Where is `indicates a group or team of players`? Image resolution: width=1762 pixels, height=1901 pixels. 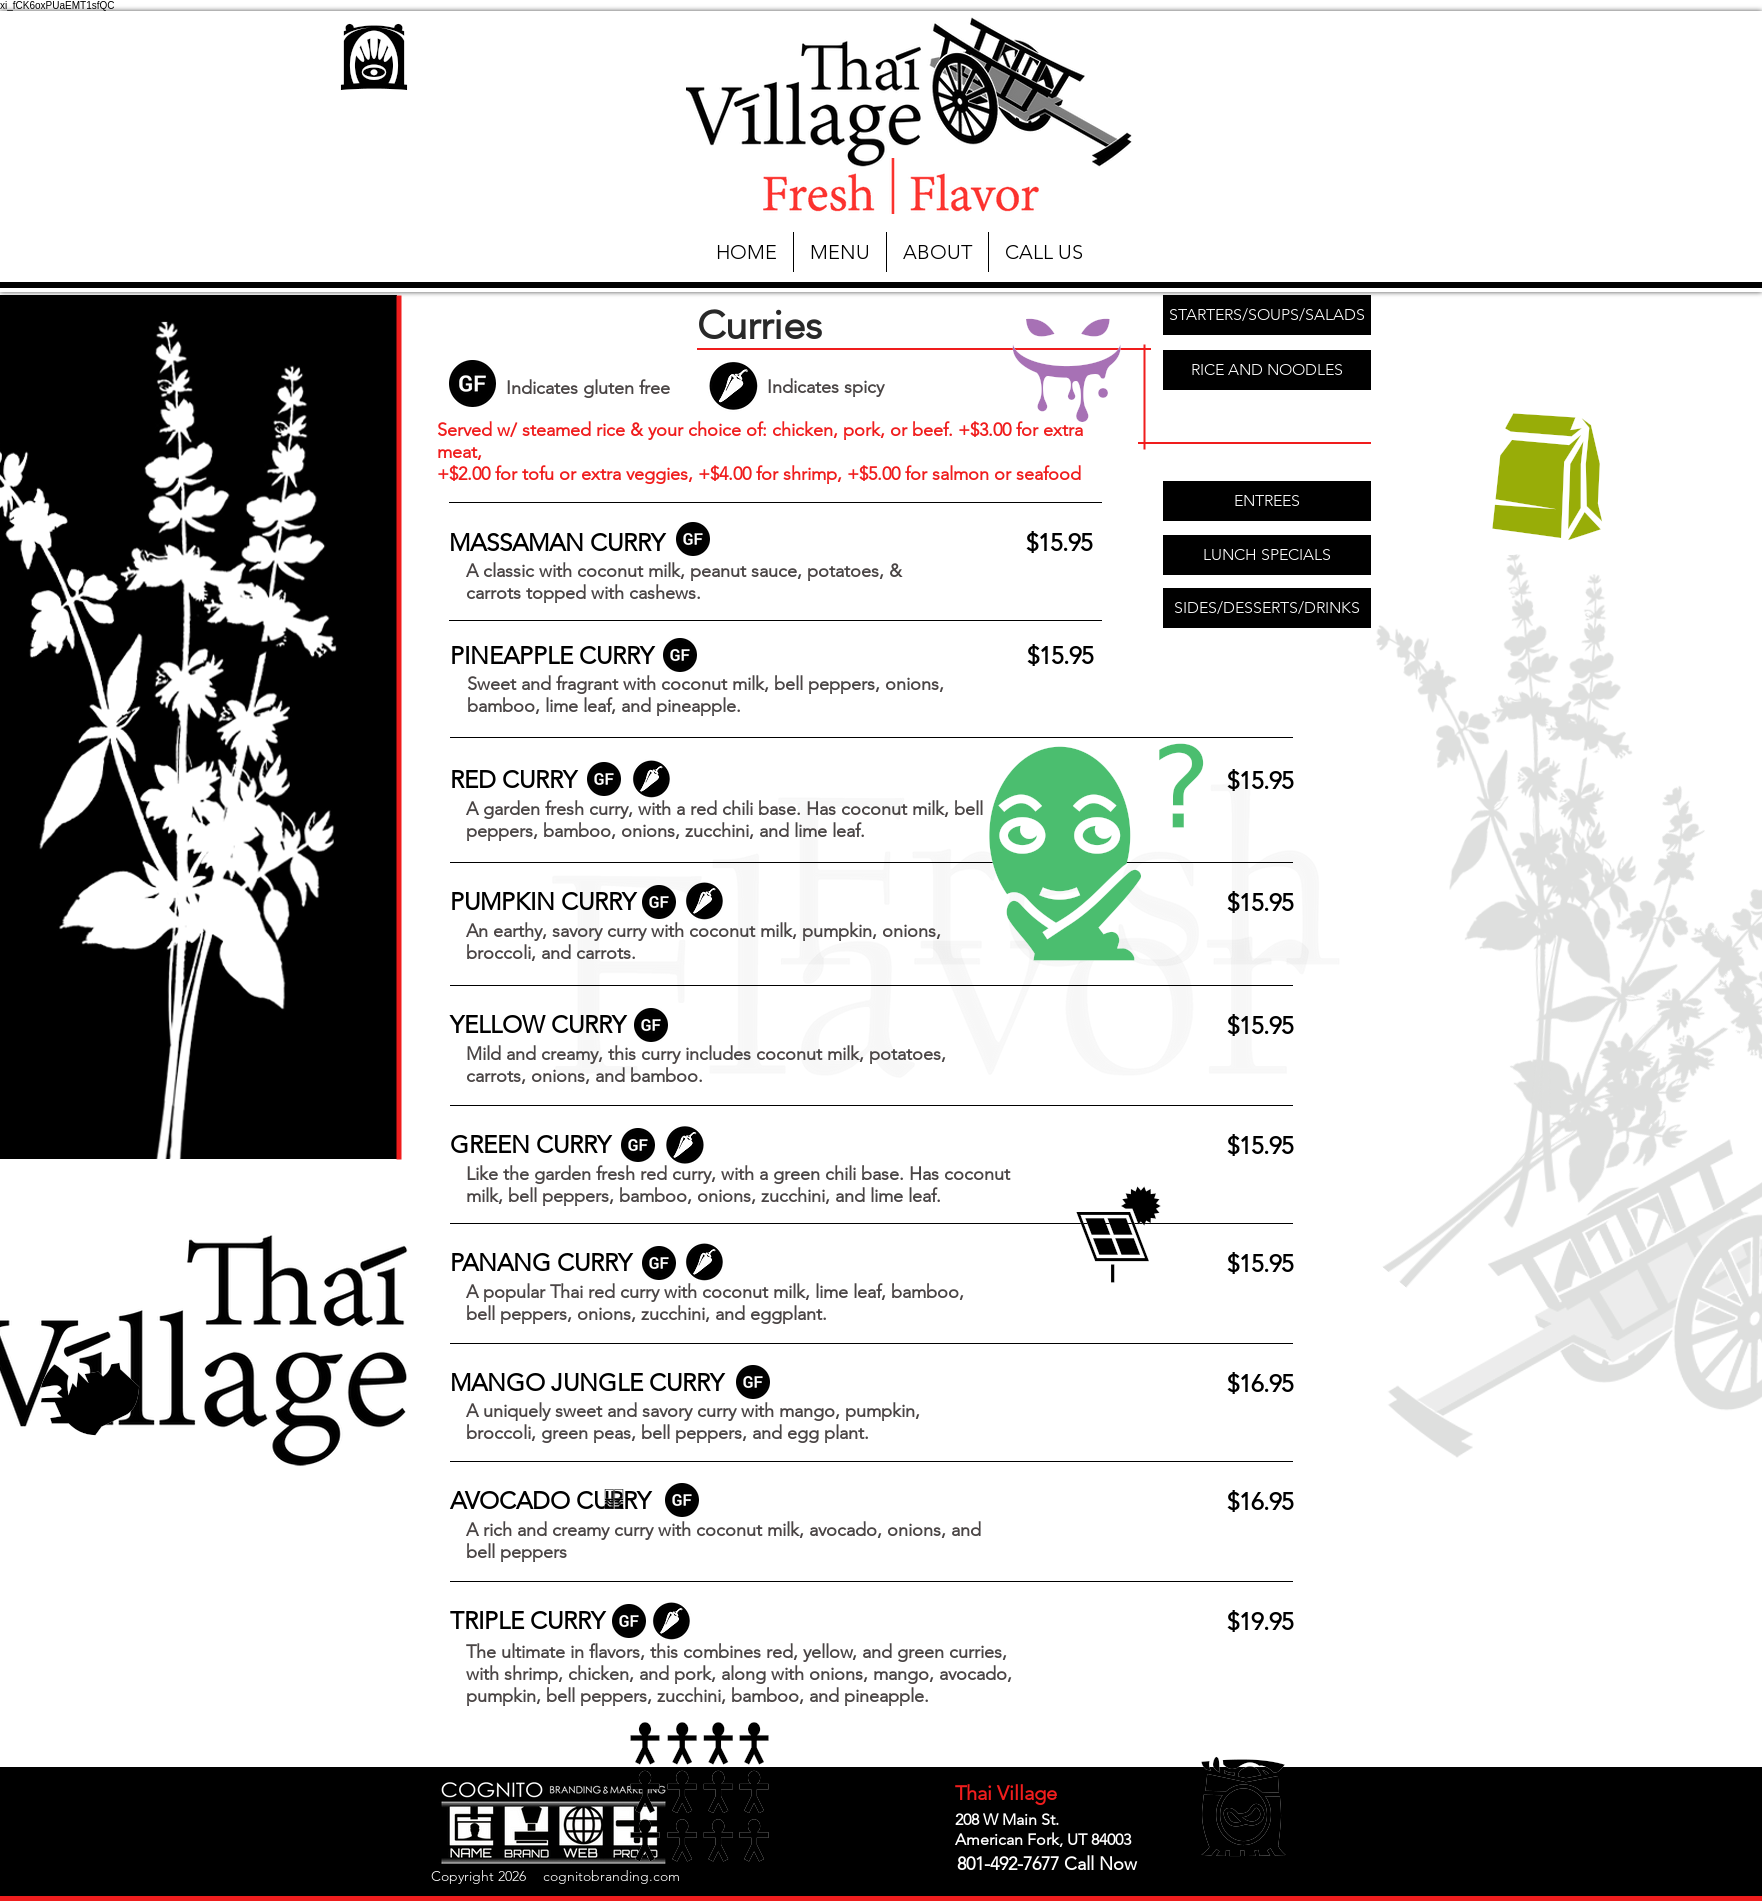 indicates a group or team of players is located at coordinates (701, 1791).